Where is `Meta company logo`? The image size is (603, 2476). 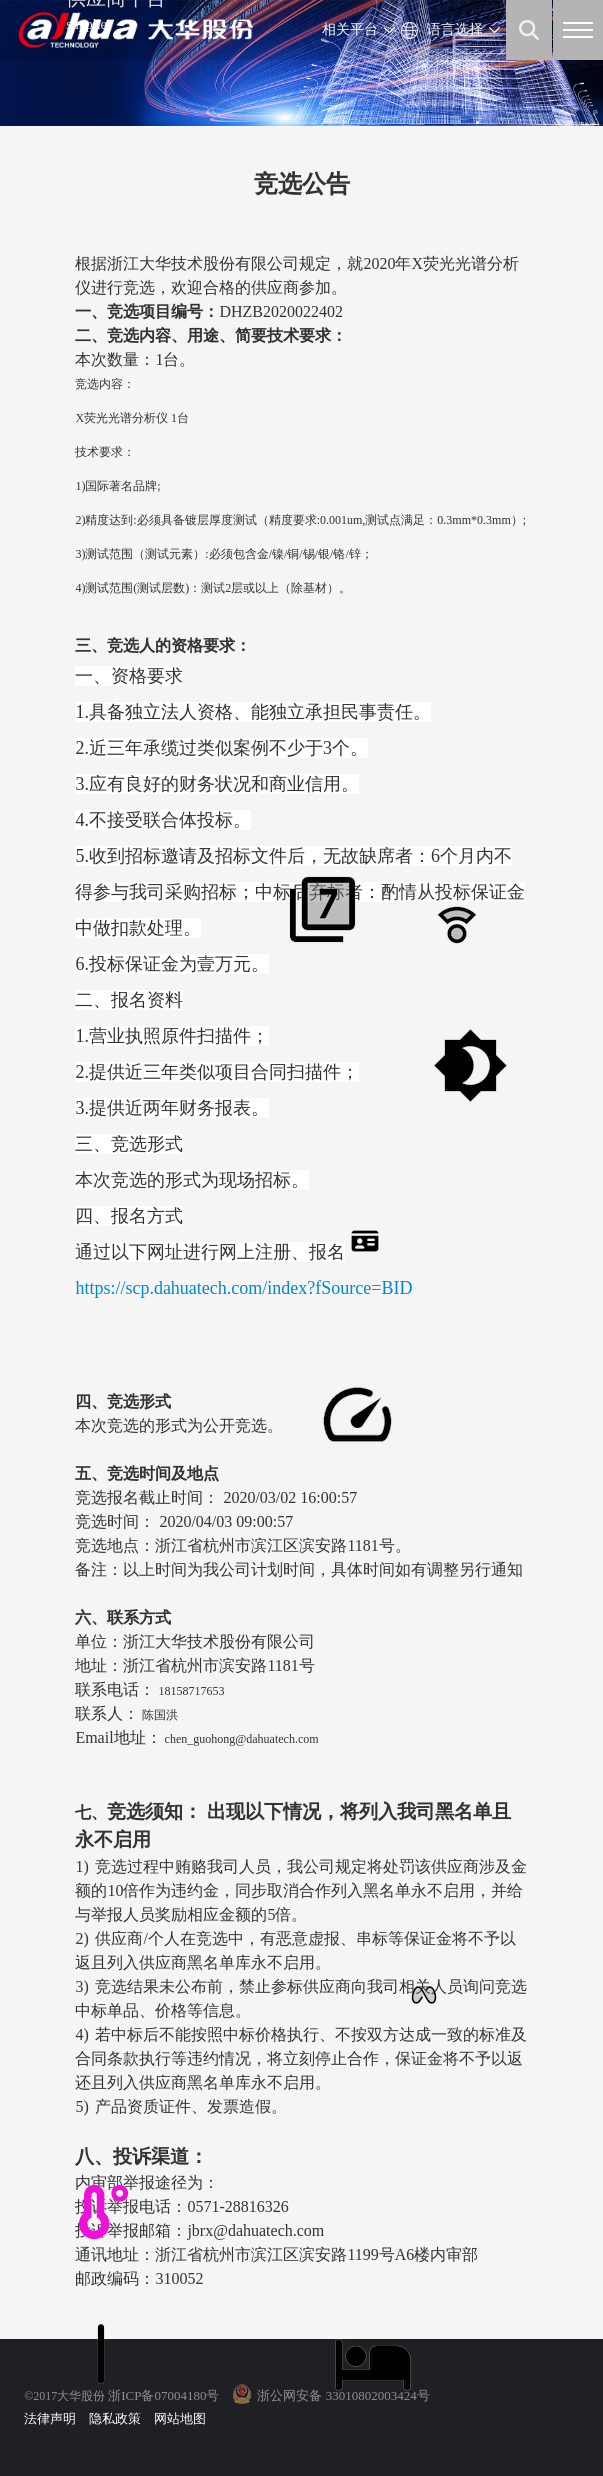 Meta company logo is located at coordinates (424, 1995).